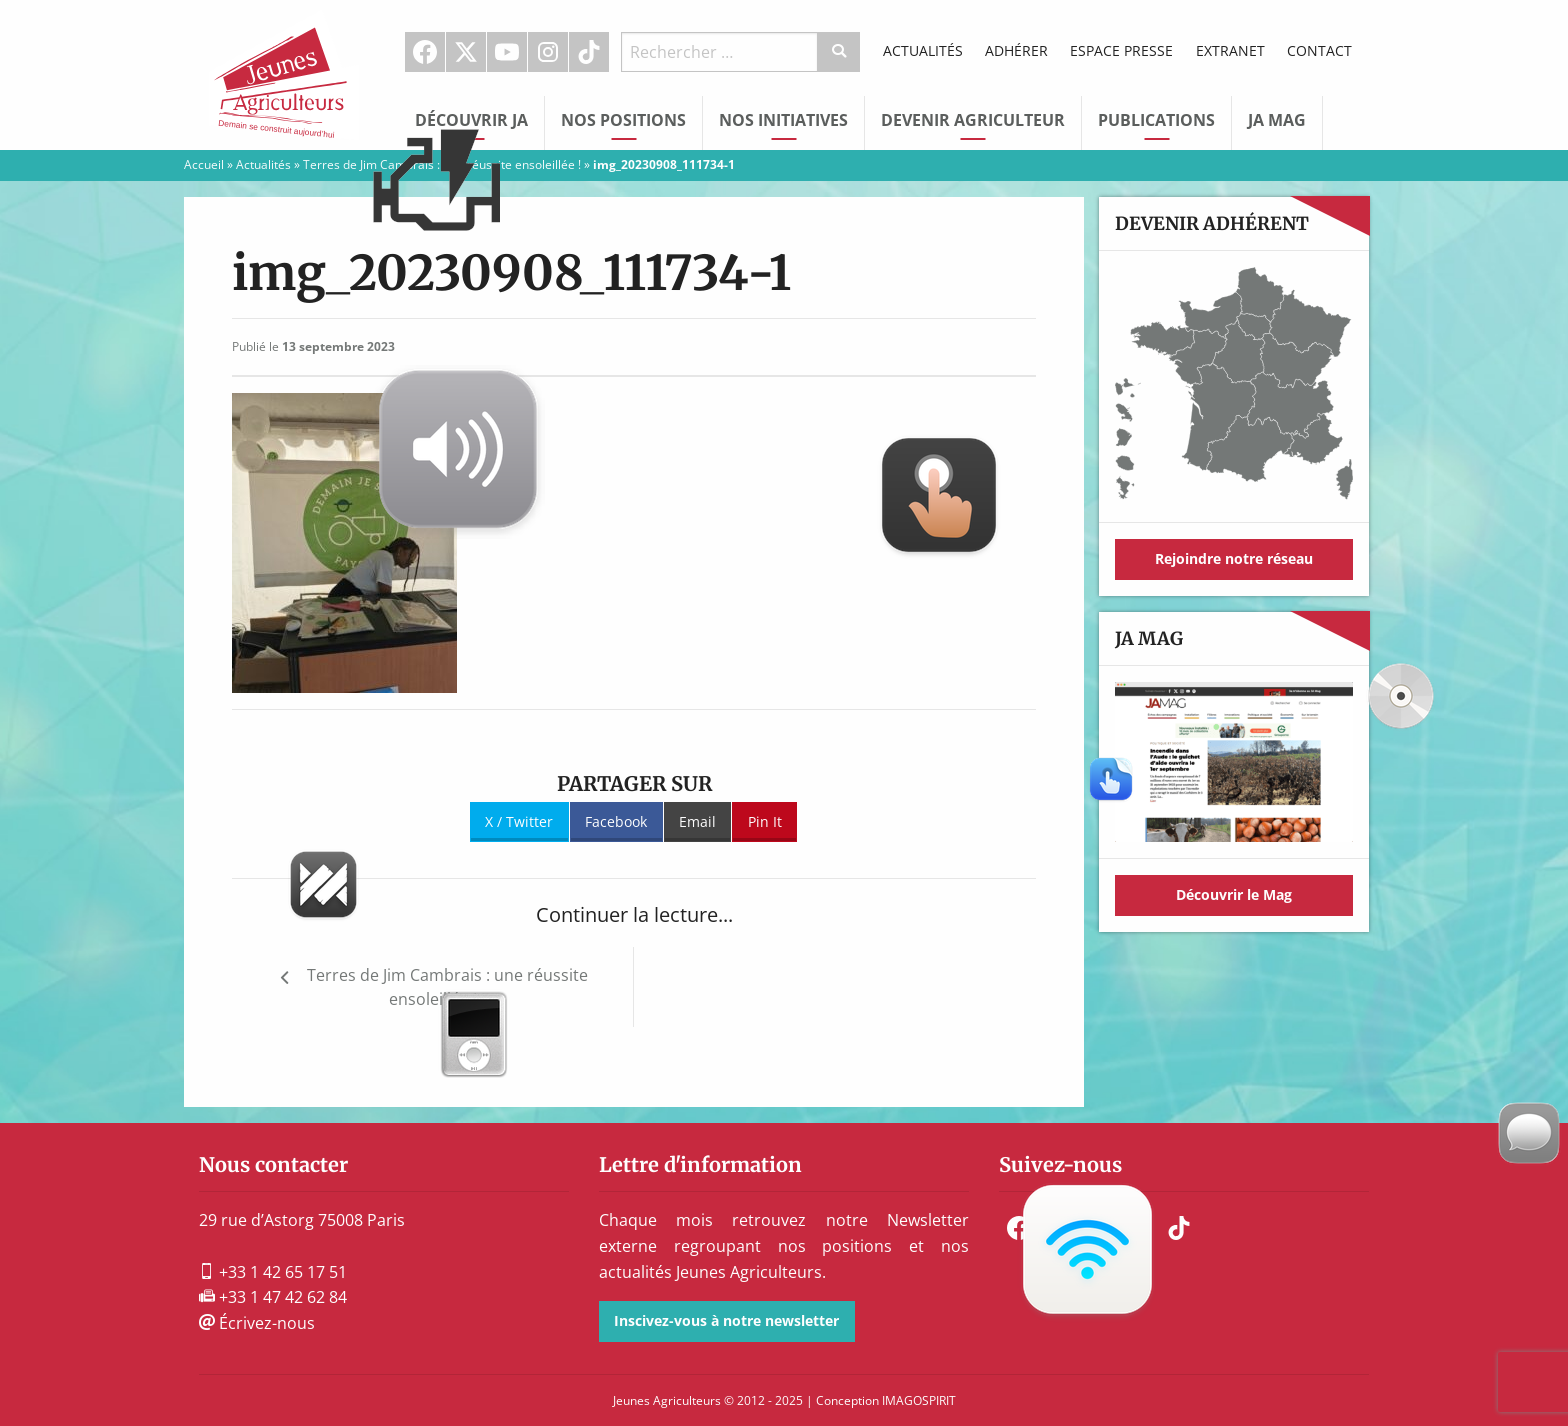  What do you see at coordinates (939, 495) in the screenshot?
I see `touchscreen input settings` at bounding box center [939, 495].